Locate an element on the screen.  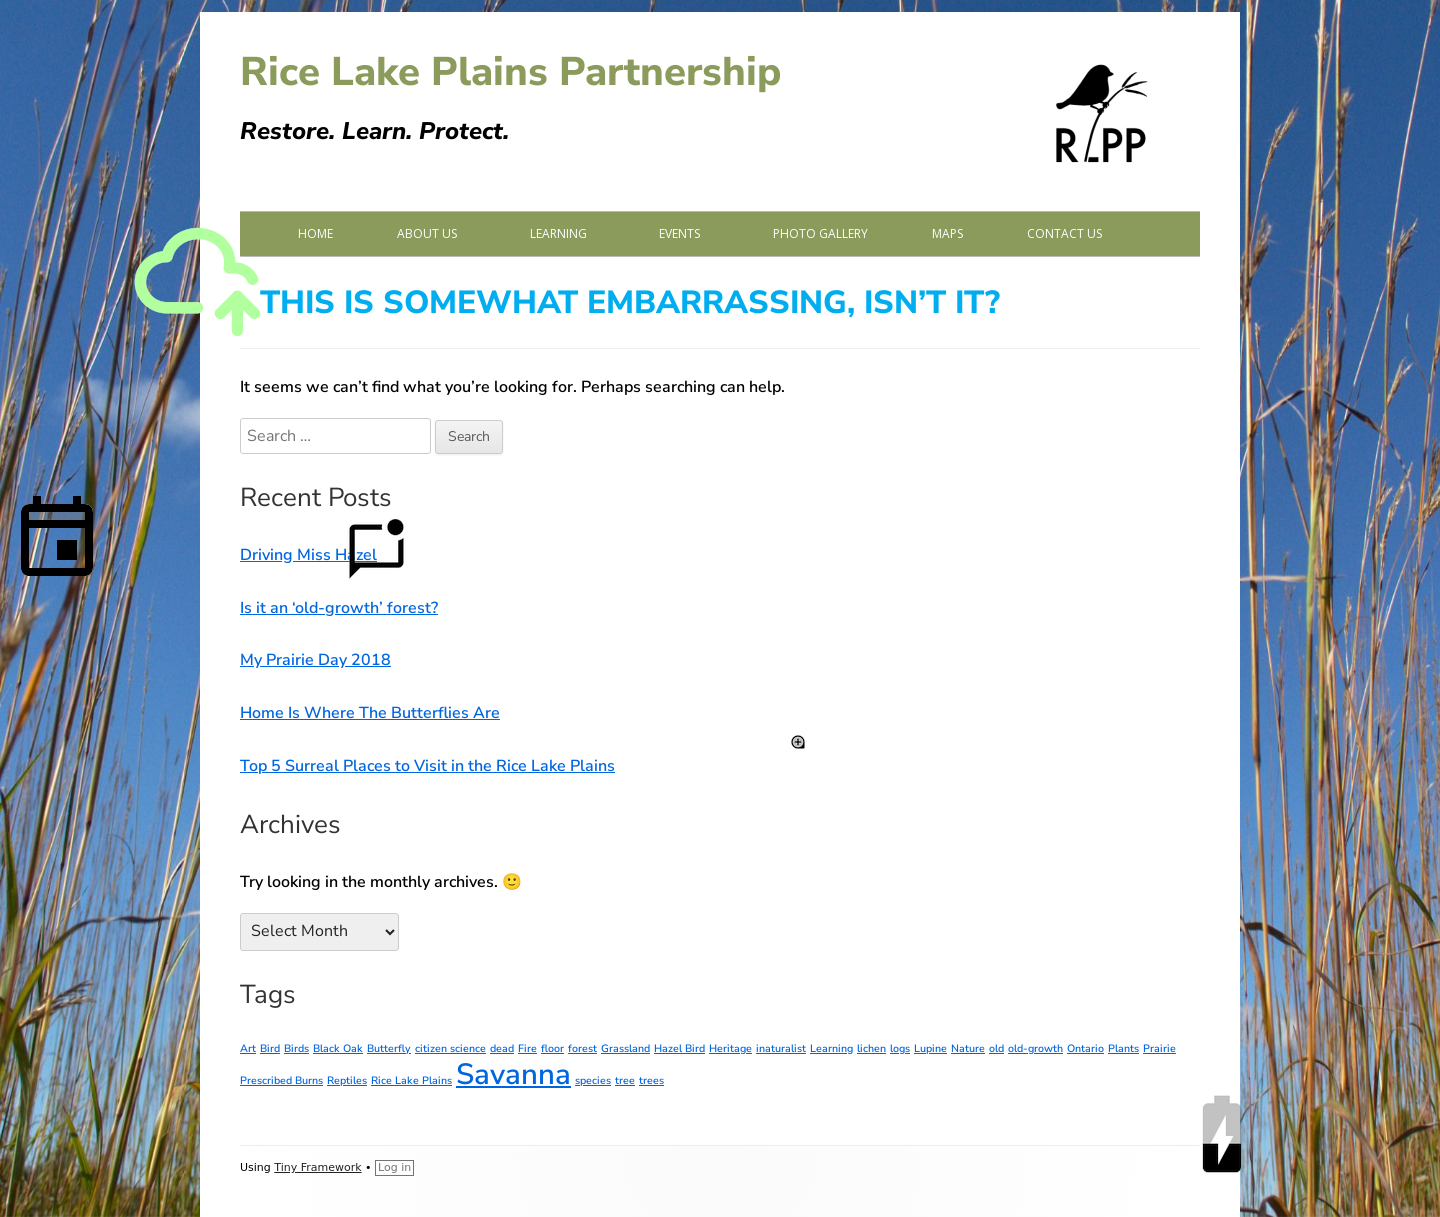
add a new image or photo is located at coordinates (798, 742).